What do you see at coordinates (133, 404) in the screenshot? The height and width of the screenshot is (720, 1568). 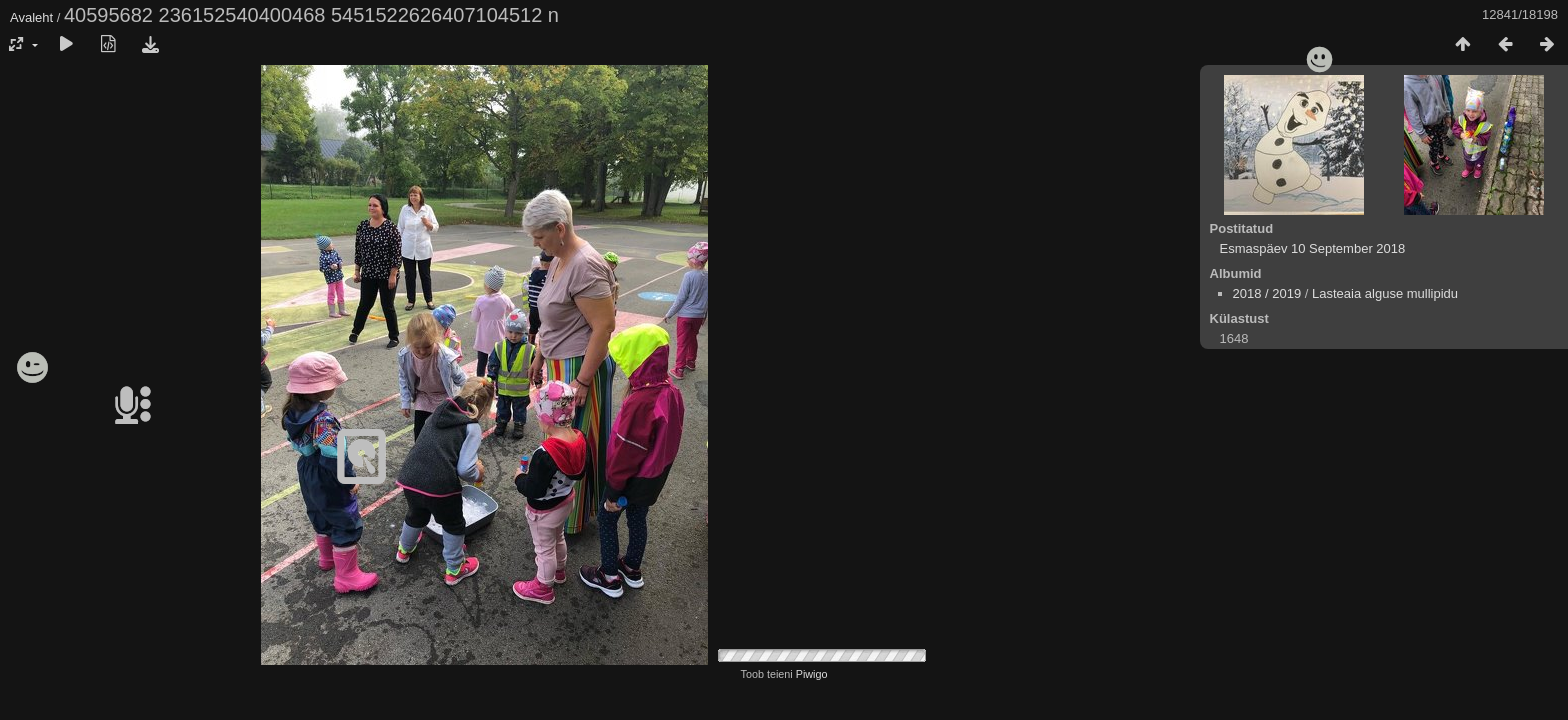 I see `microphone input level is high` at bounding box center [133, 404].